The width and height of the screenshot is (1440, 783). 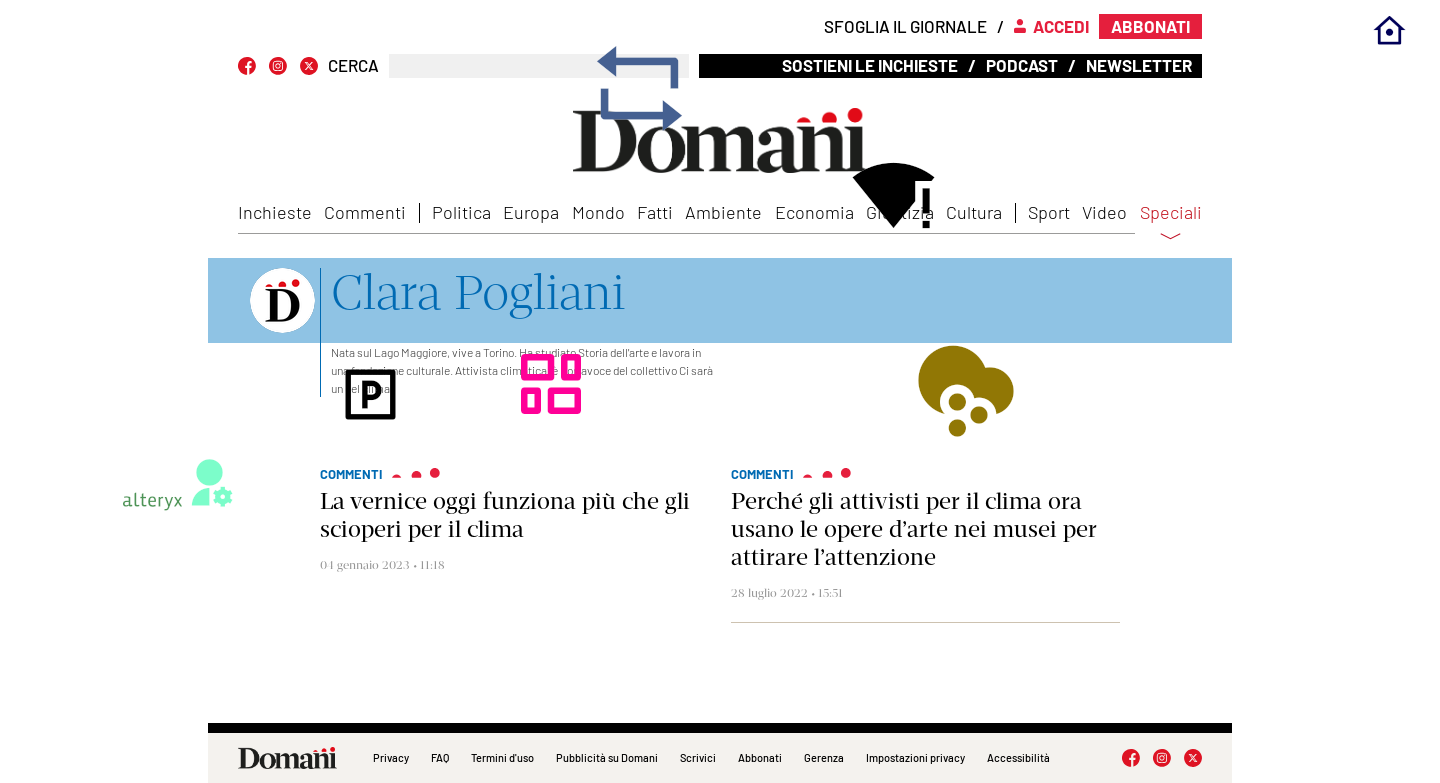 I want to click on access user account settings, so click(x=209, y=483).